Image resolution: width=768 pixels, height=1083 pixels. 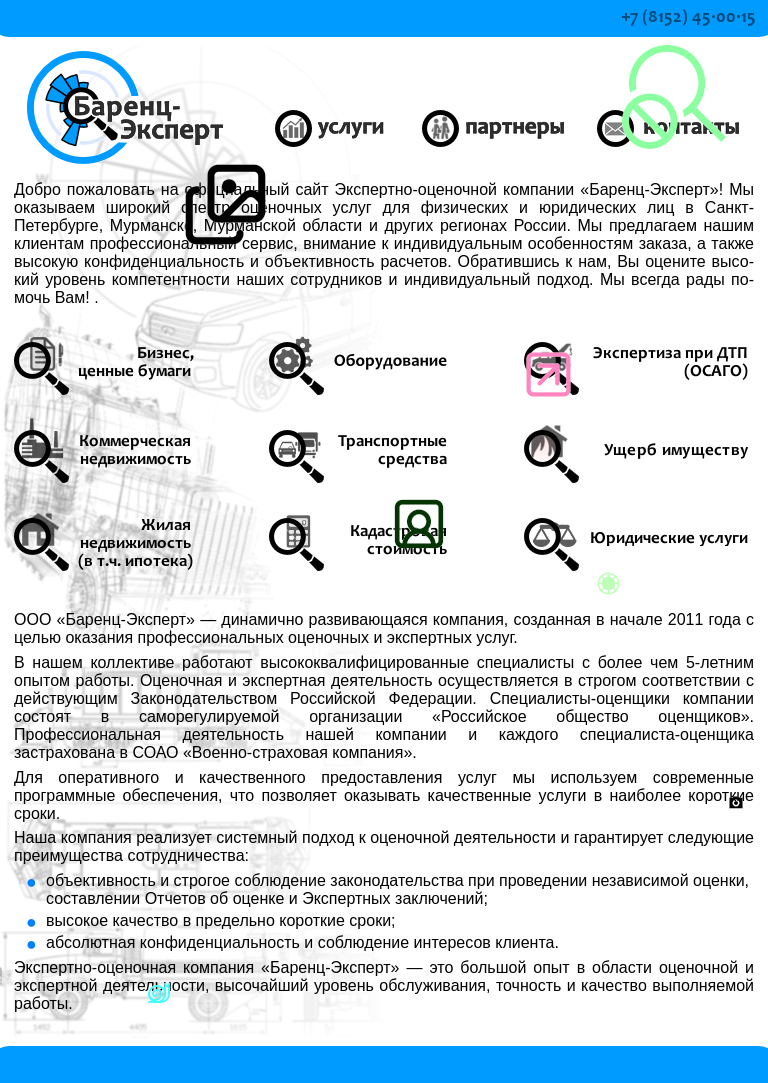 I want to click on stop or cancel the current search, so click(x=677, y=93).